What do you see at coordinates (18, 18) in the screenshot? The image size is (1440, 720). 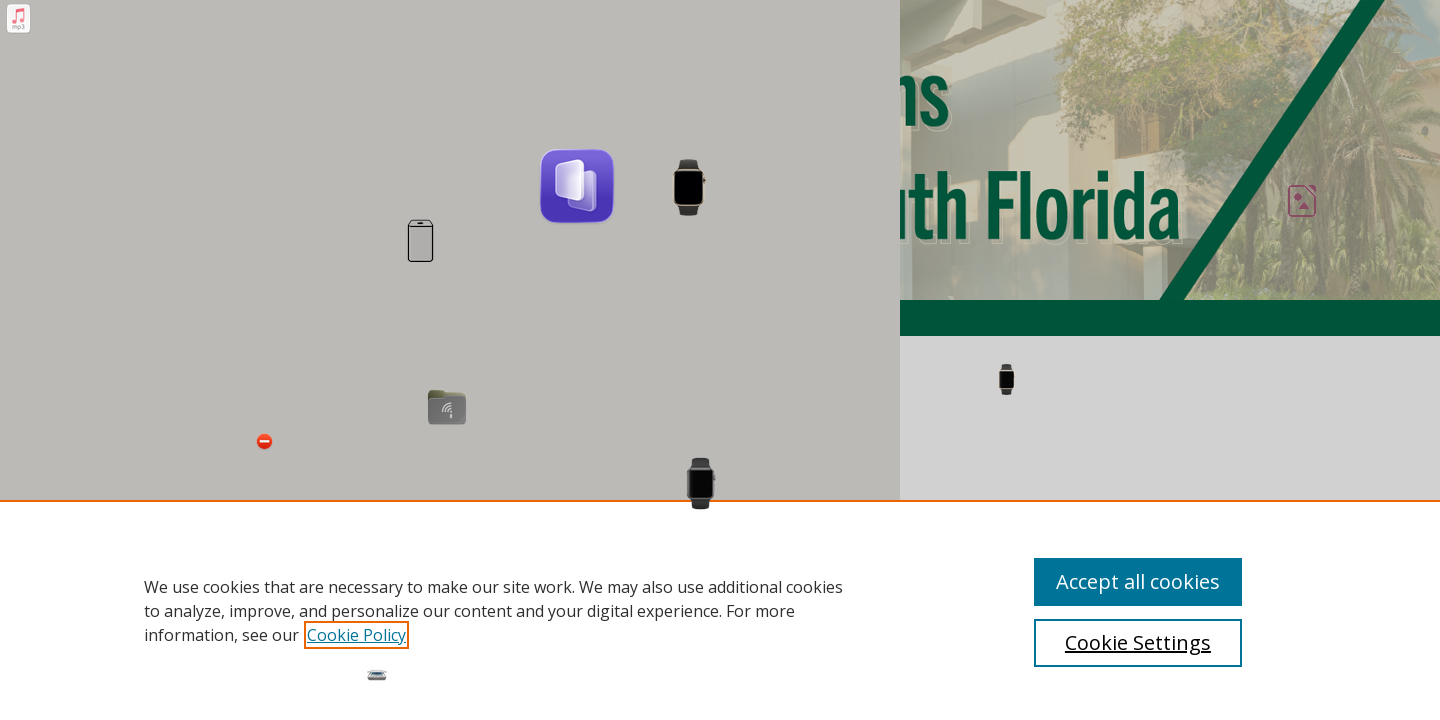 I see `an mp3 audio file` at bounding box center [18, 18].